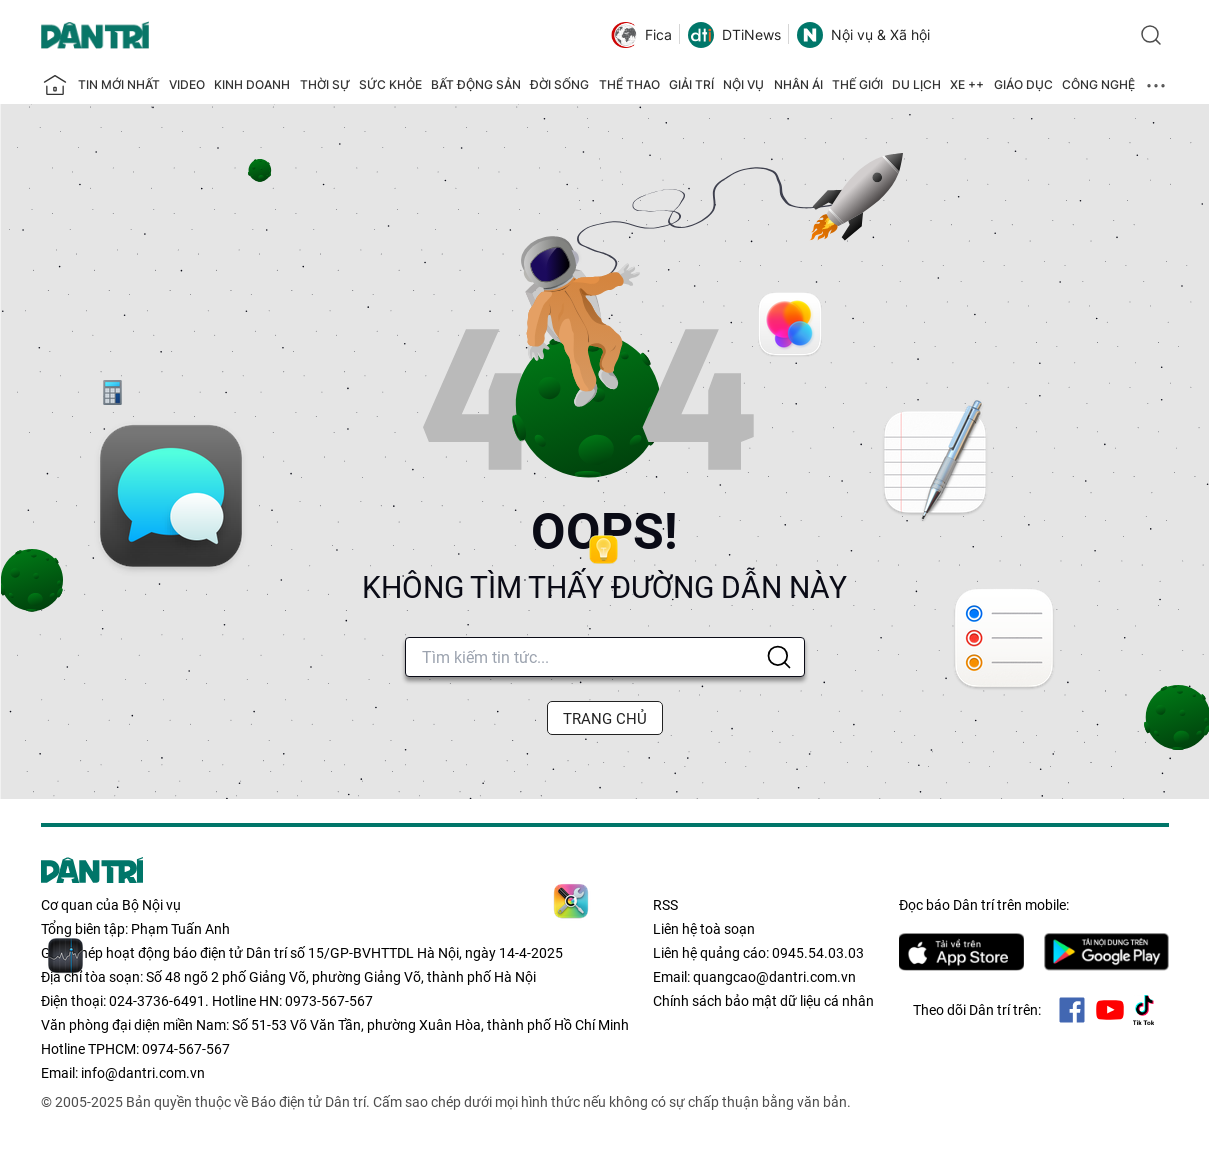 The height and width of the screenshot is (1162, 1209). What do you see at coordinates (1004, 638) in the screenshot?
I see `open the Reminders app` at bounding box center [1004, 638].